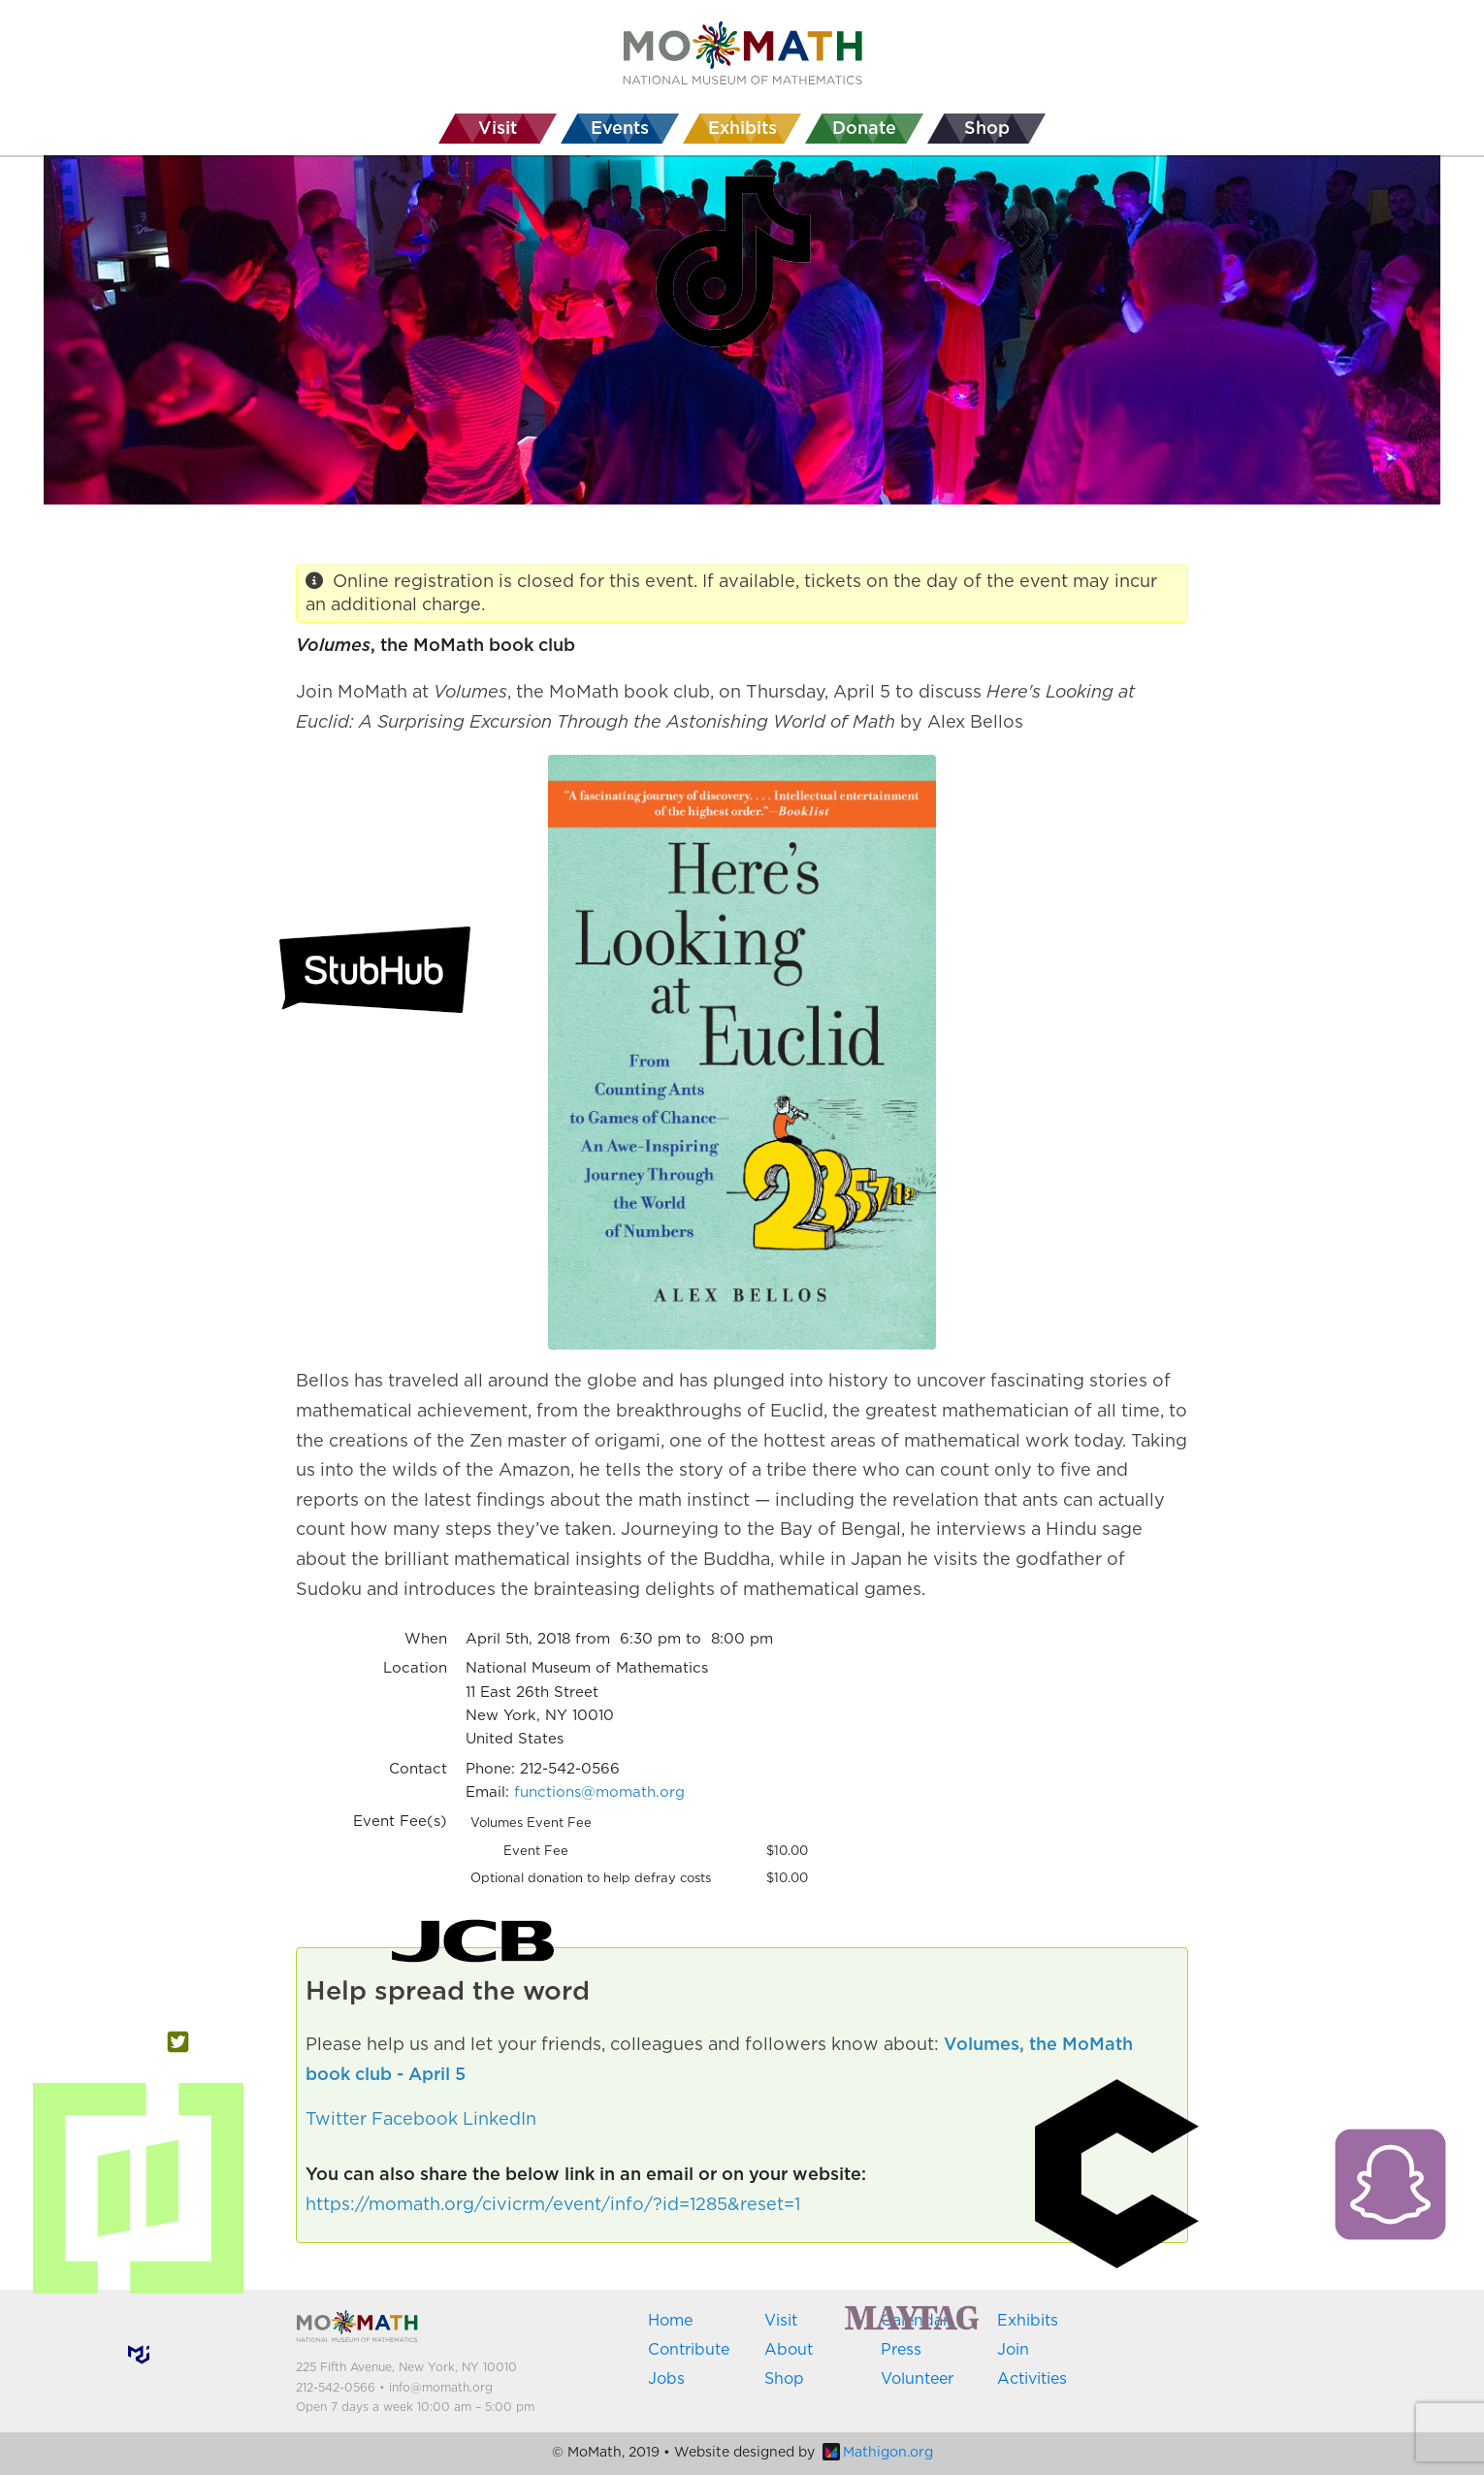 This screenshot has height=2475, width=1484. Describe the element at coordinates (1116, 2173) in the screenshot. I see `open Codio learning platform` at that location.